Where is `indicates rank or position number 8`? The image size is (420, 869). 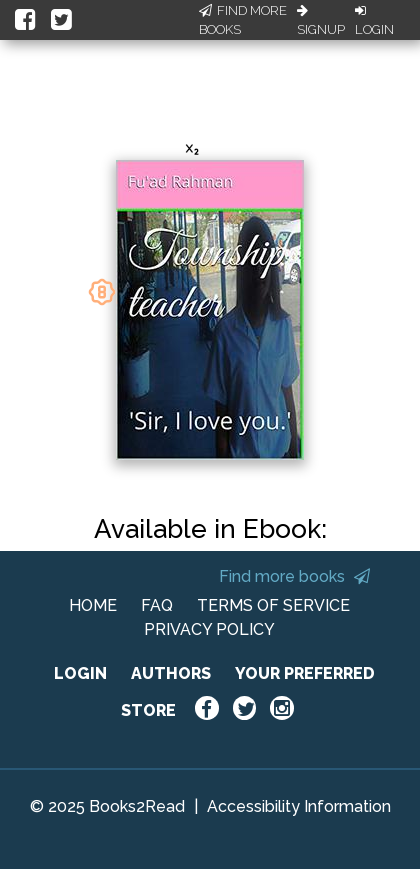
indicates rank or position number 8 is located at coordinates (102, 292).